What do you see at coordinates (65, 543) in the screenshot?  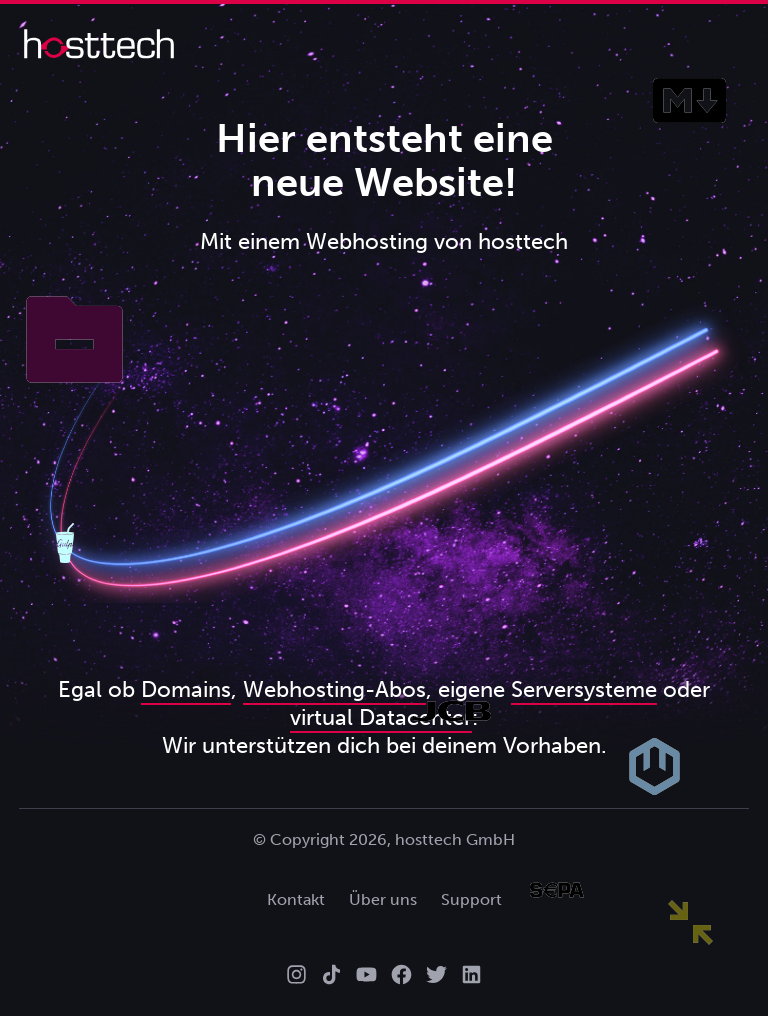 I see `gulp.js task runner logo` at bounding box center [65, 543].